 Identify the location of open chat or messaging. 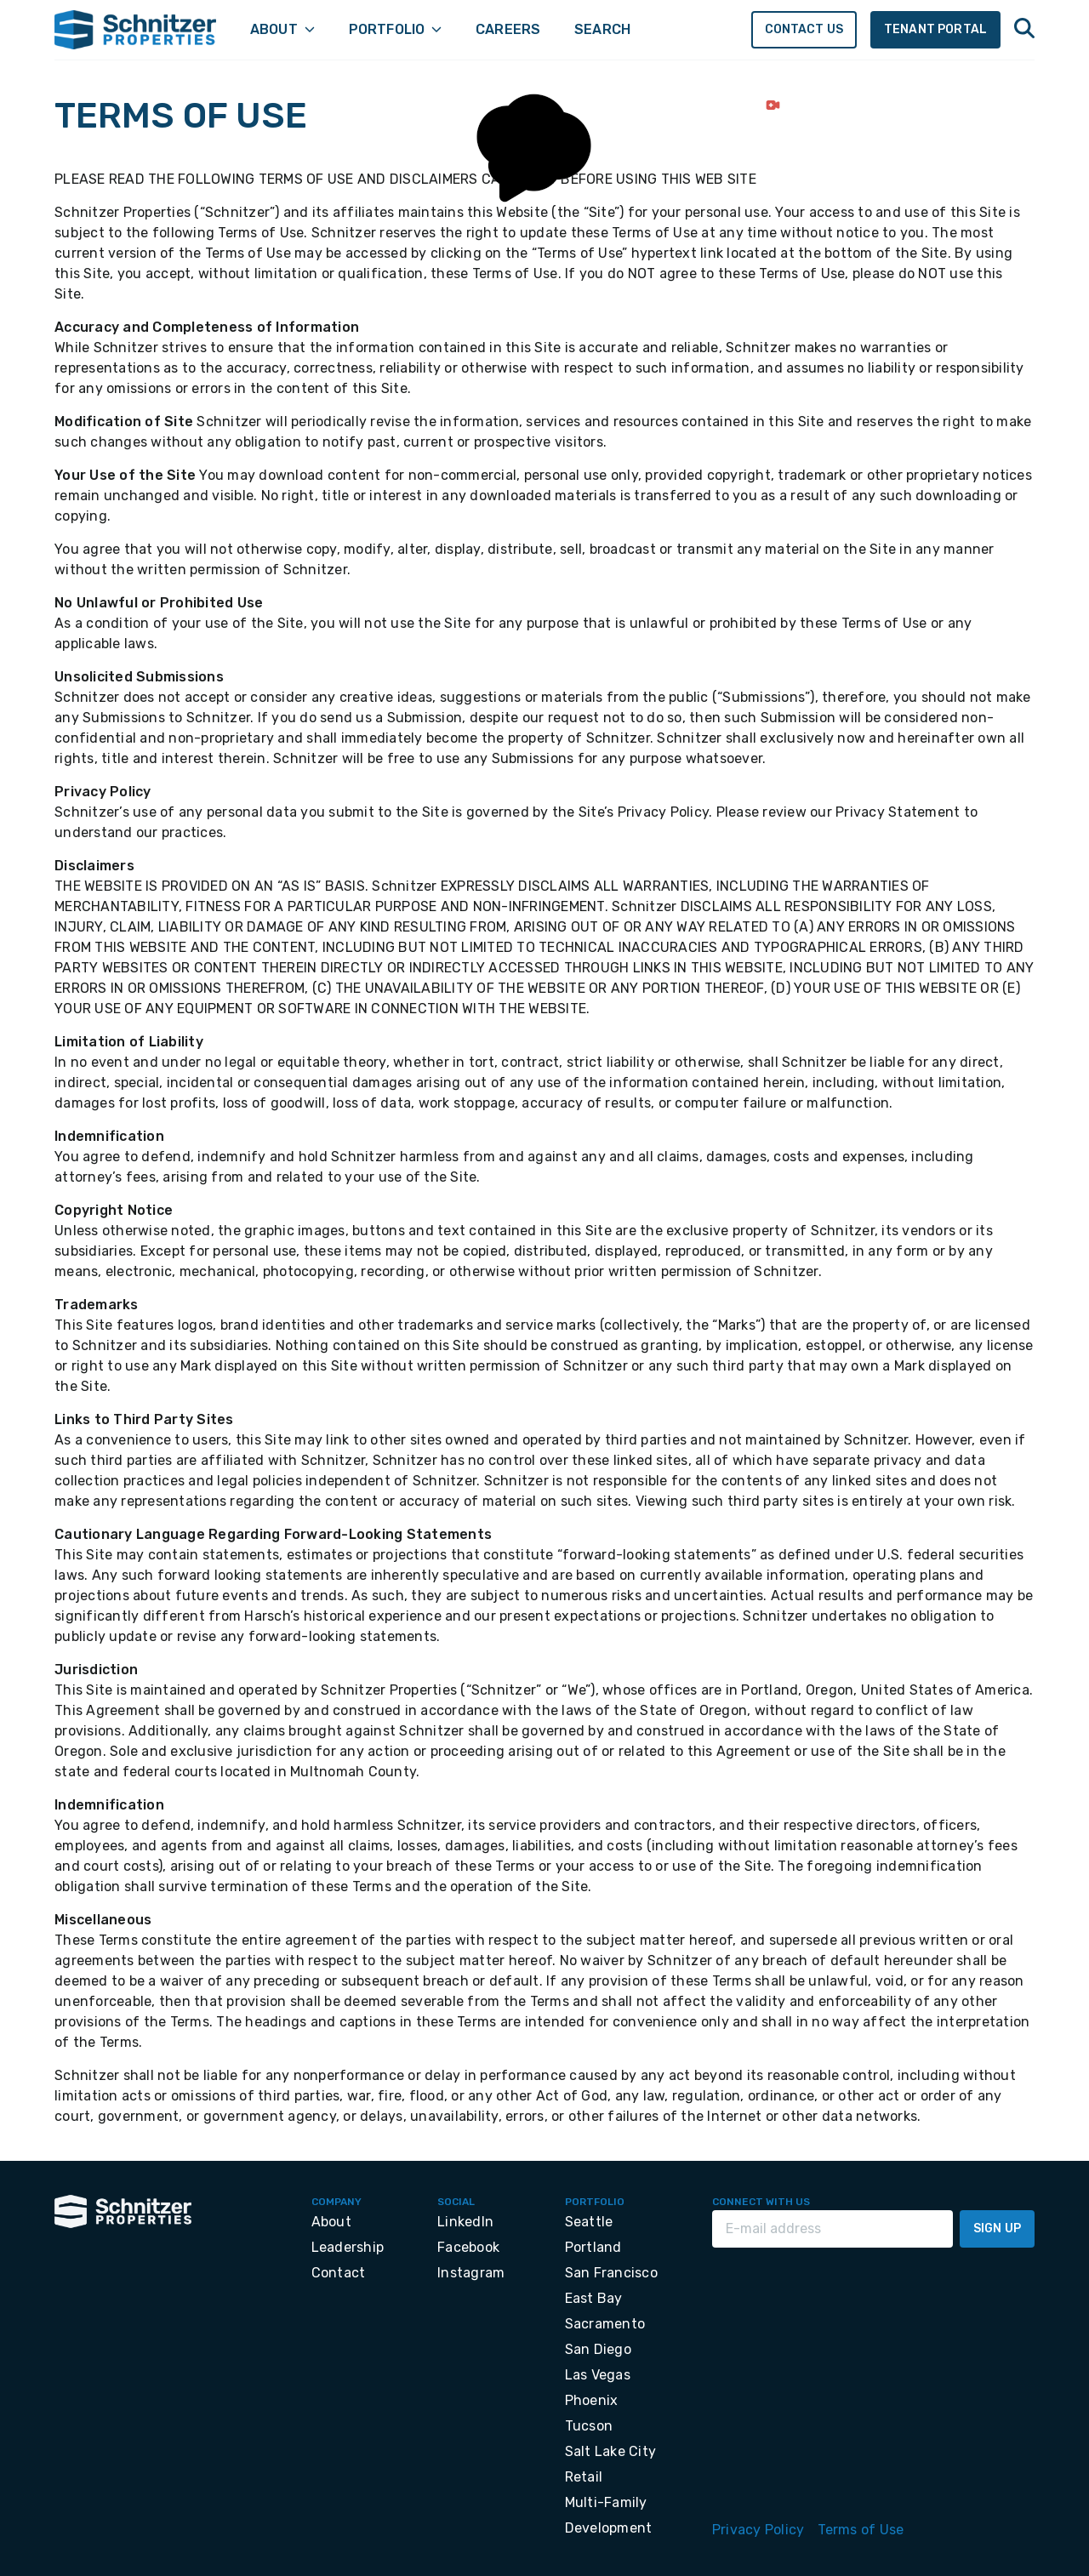
(532, 148).